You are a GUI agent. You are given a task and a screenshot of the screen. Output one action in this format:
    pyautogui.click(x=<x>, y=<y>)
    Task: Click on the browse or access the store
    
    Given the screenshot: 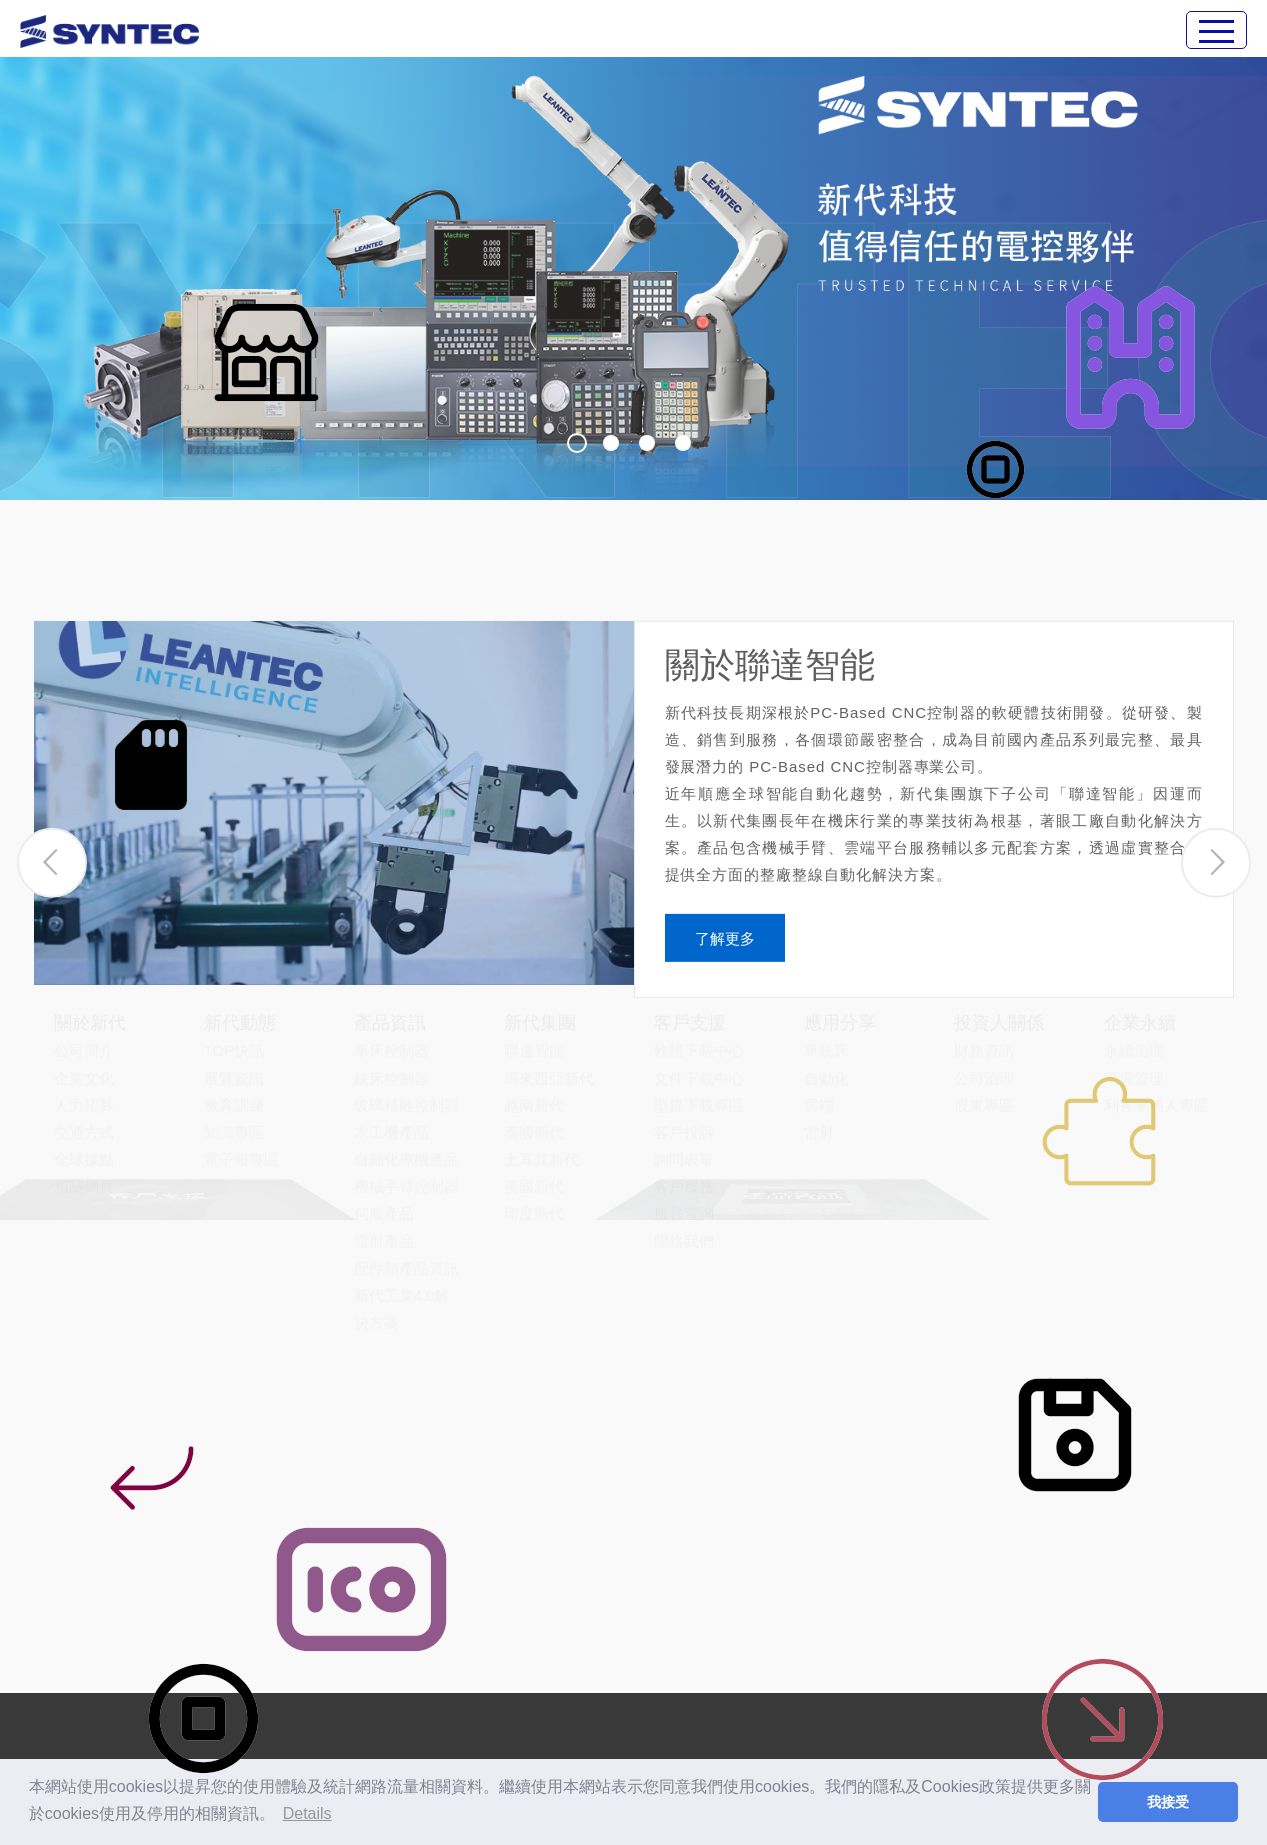 What is the action you would take?
    pyautogui.click(x=266, y=352)
    